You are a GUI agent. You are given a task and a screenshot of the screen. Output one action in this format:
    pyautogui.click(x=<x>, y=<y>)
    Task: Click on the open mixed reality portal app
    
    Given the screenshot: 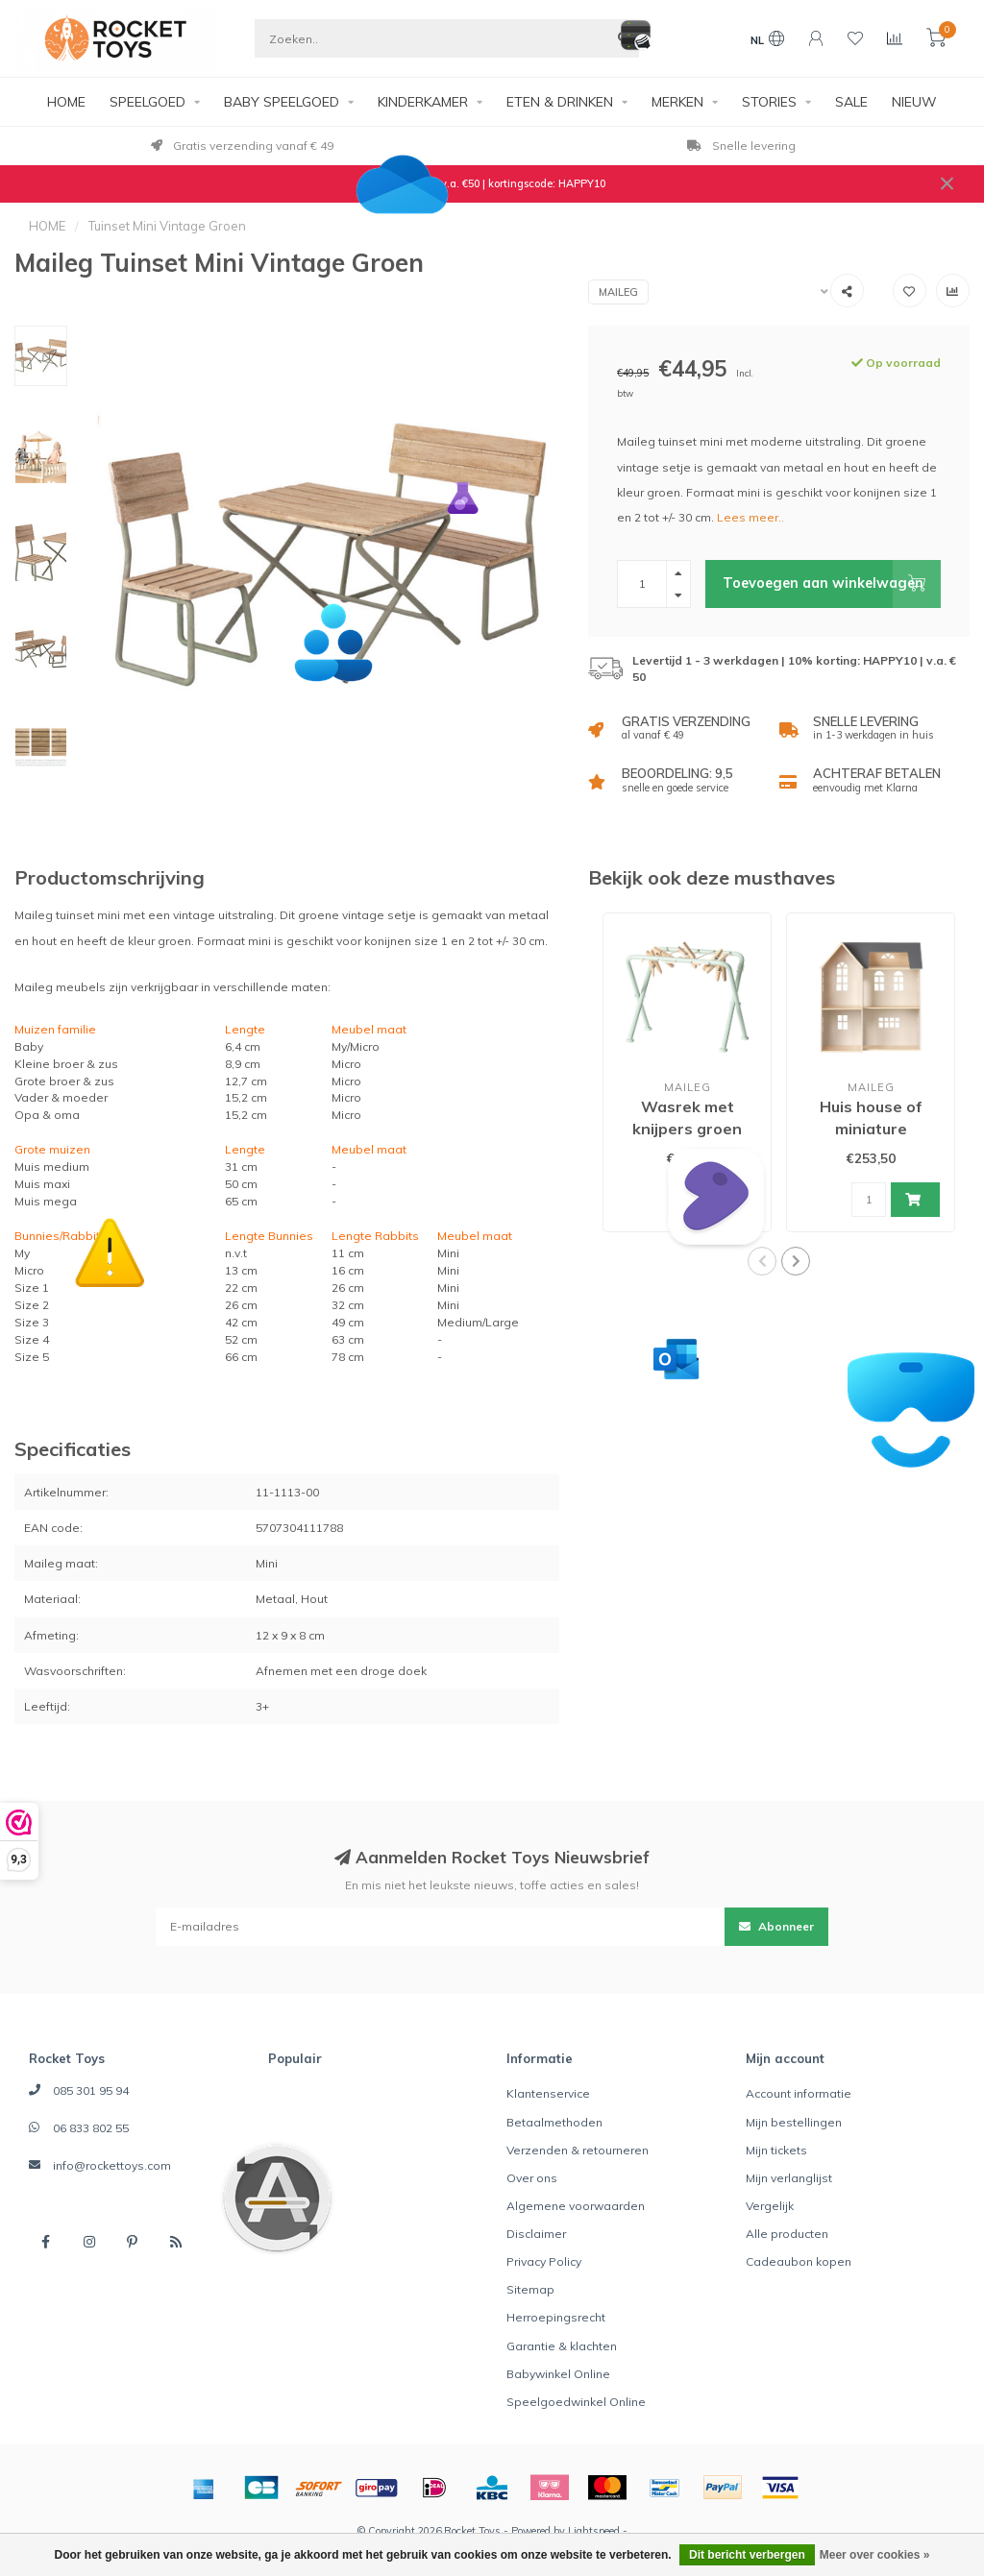 What is the action you would take?
    pyautogui.click(x=911, y=1410)
    